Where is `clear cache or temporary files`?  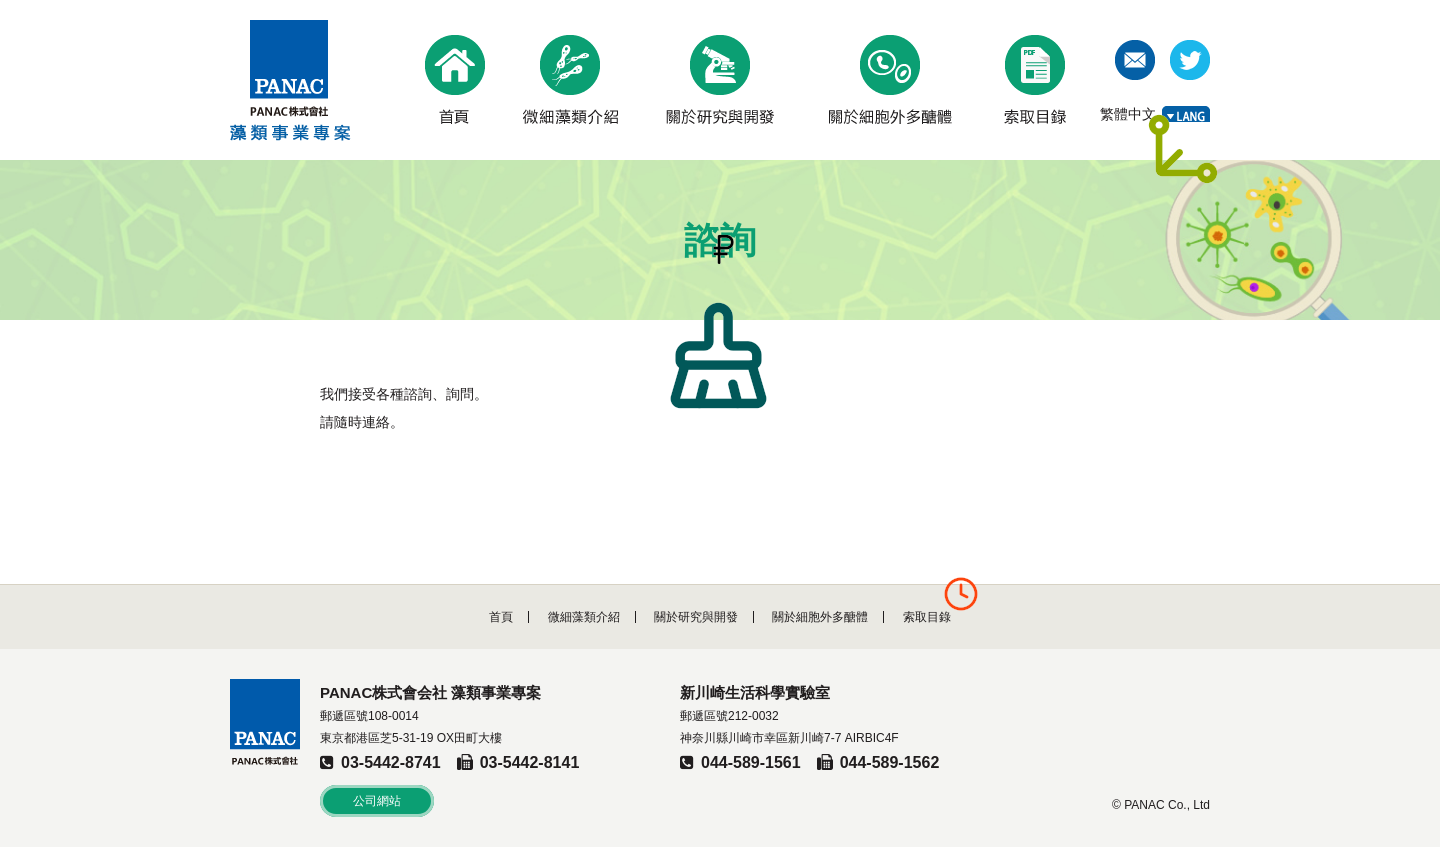
clear cache or temporary files is located at coordinates (718, 355).